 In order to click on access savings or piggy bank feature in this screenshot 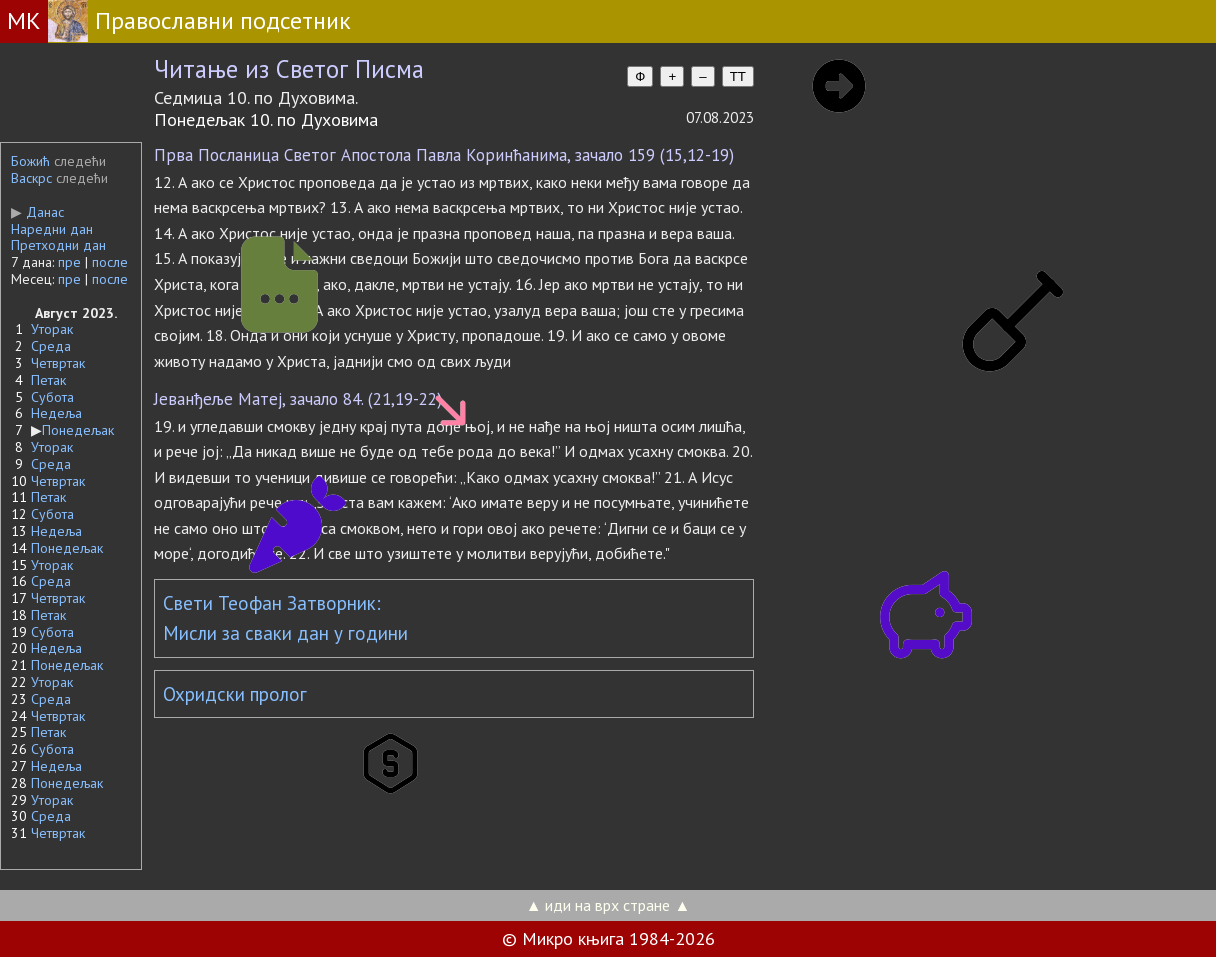, I will do `click(926, 617)`.